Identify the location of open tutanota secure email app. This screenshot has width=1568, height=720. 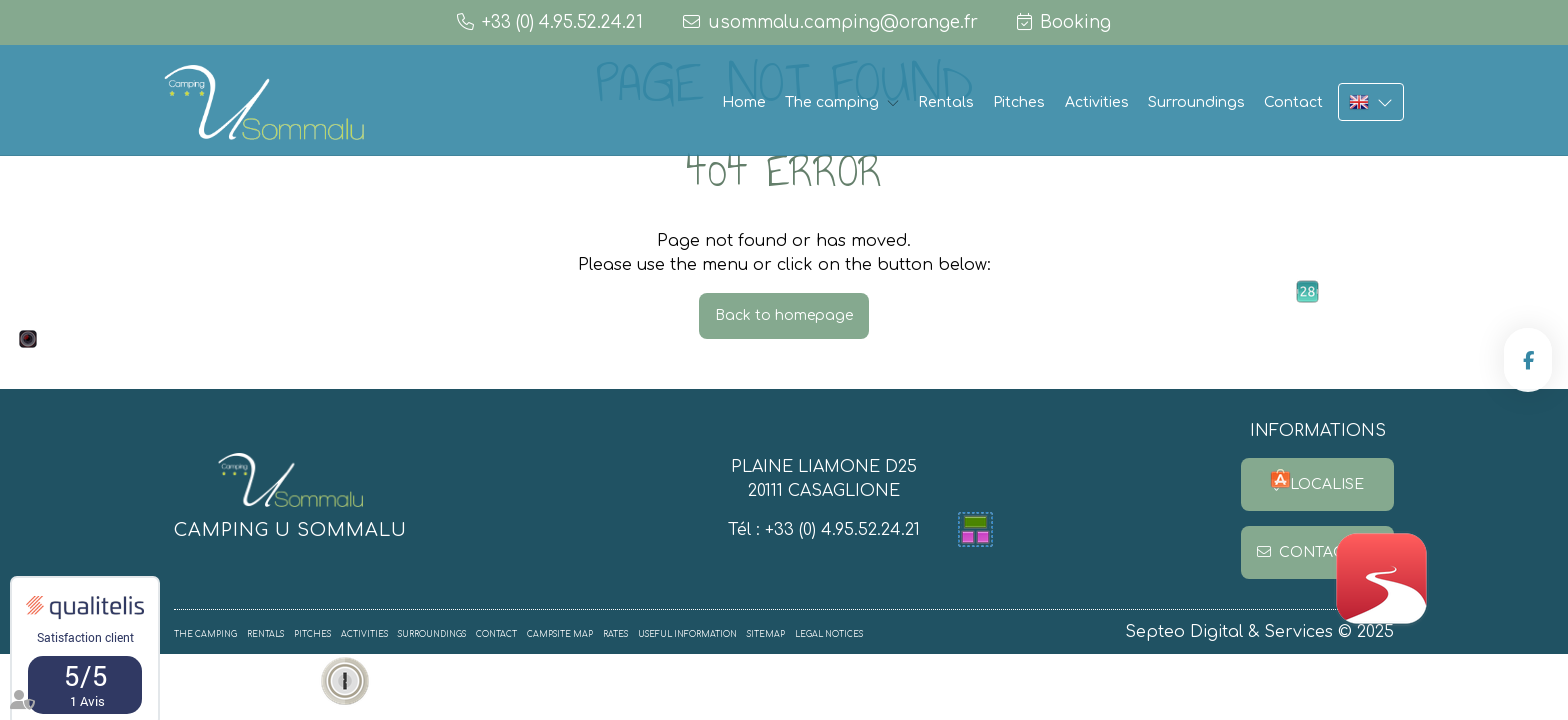
(1381, 578).